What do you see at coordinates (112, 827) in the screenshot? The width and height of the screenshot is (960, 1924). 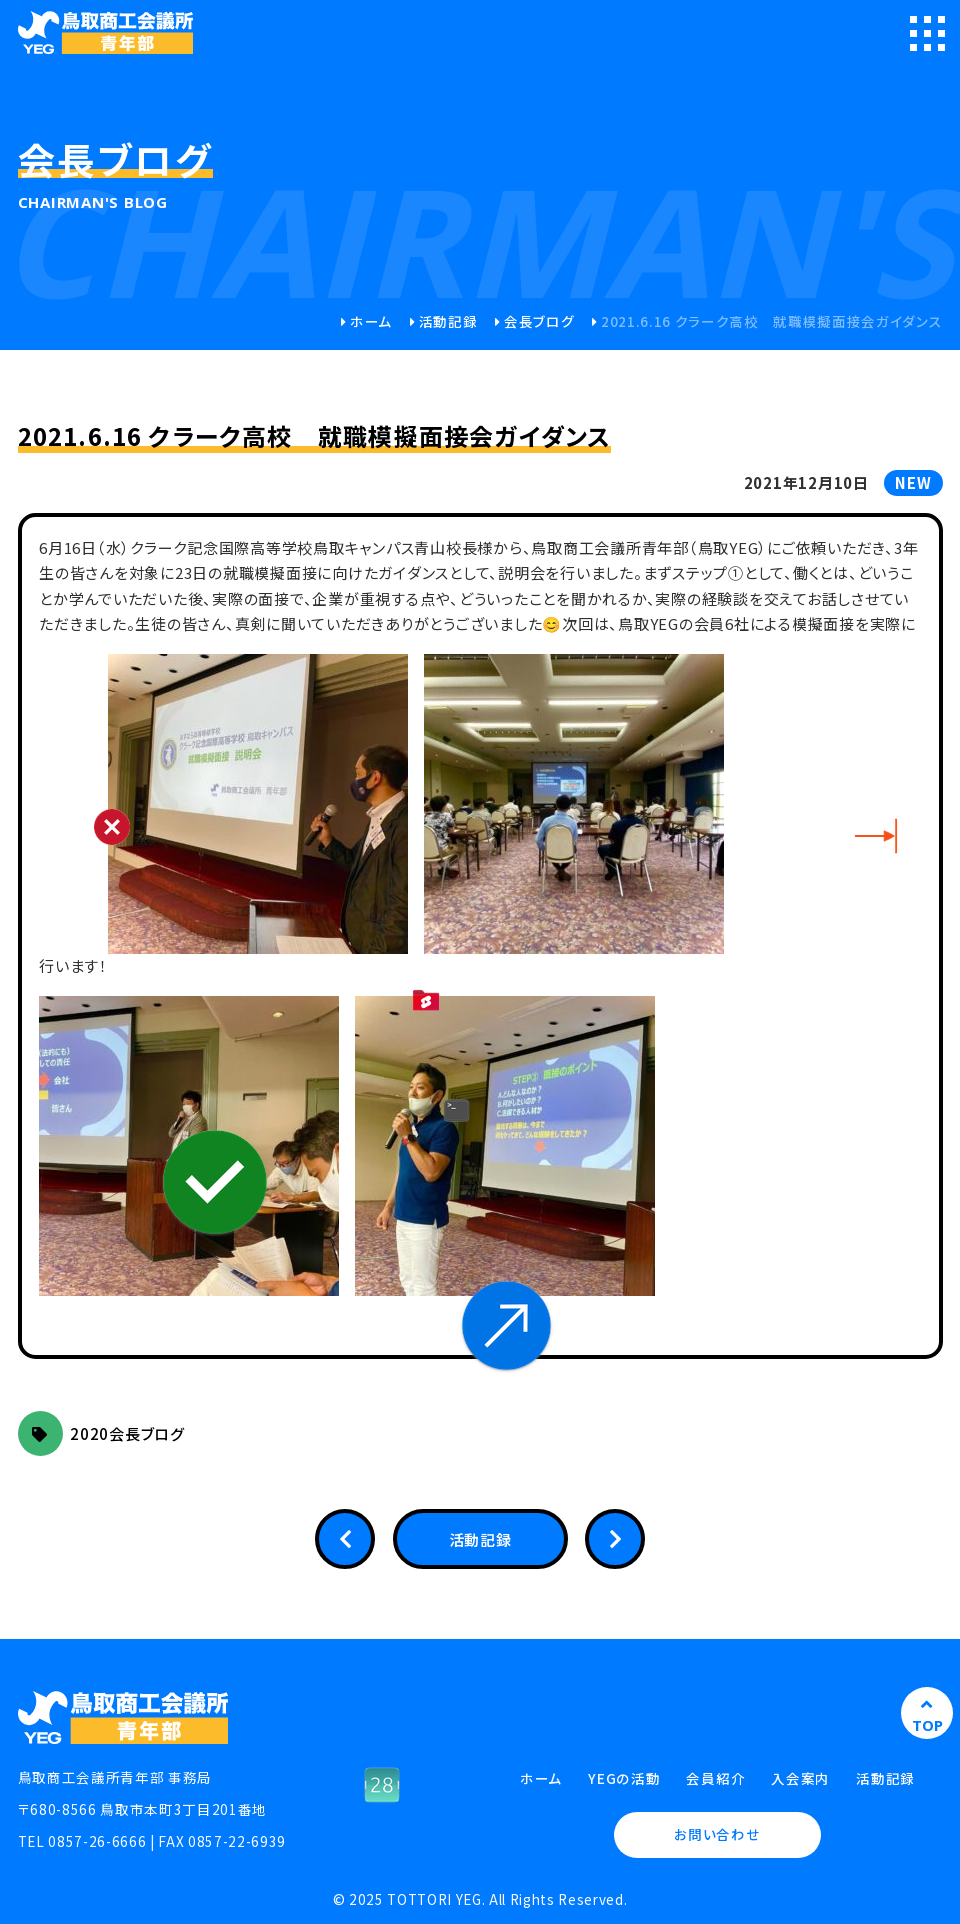 I see `cancel or close a dialog` at bounding box center [112, 827].